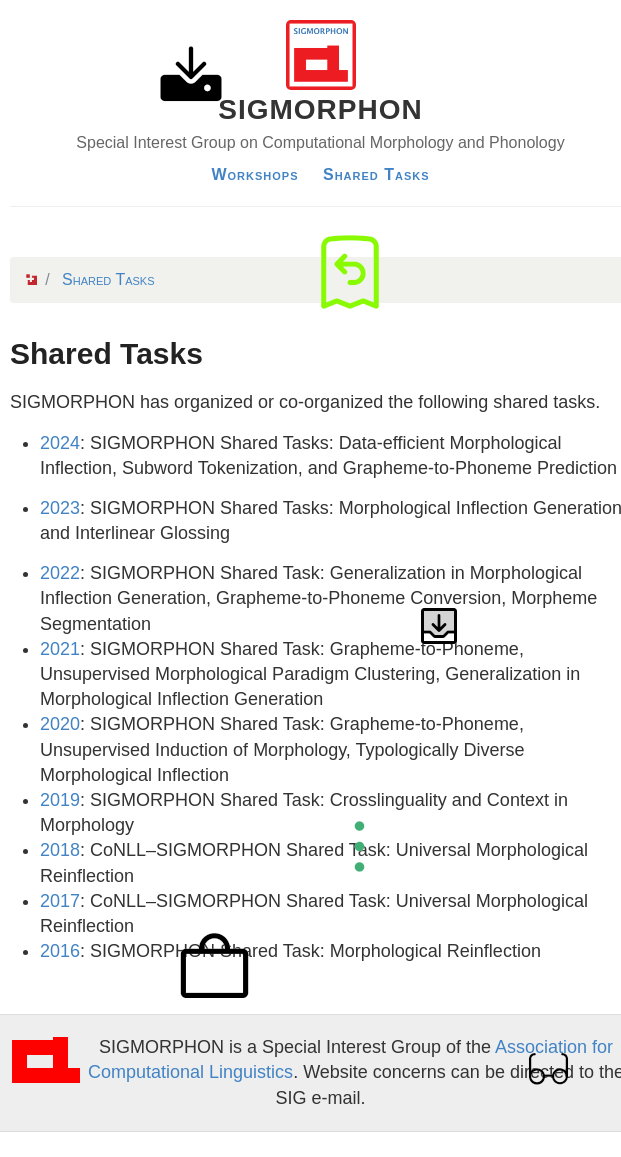 Image resolution: width=621 pixels, height=1157 pixels. I want to click on request a refund for a purchase, so click(350, 272).